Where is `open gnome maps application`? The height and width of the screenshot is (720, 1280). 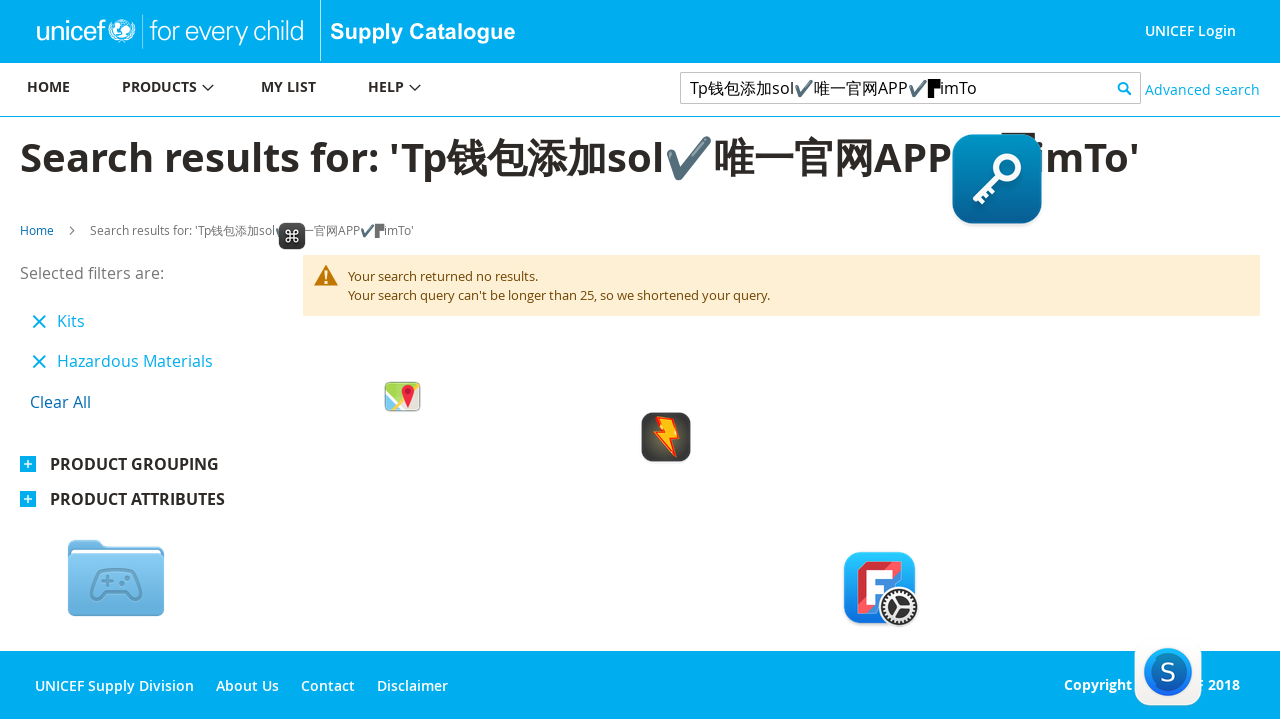
open gnome maps application is located at coordinates (402, 396).